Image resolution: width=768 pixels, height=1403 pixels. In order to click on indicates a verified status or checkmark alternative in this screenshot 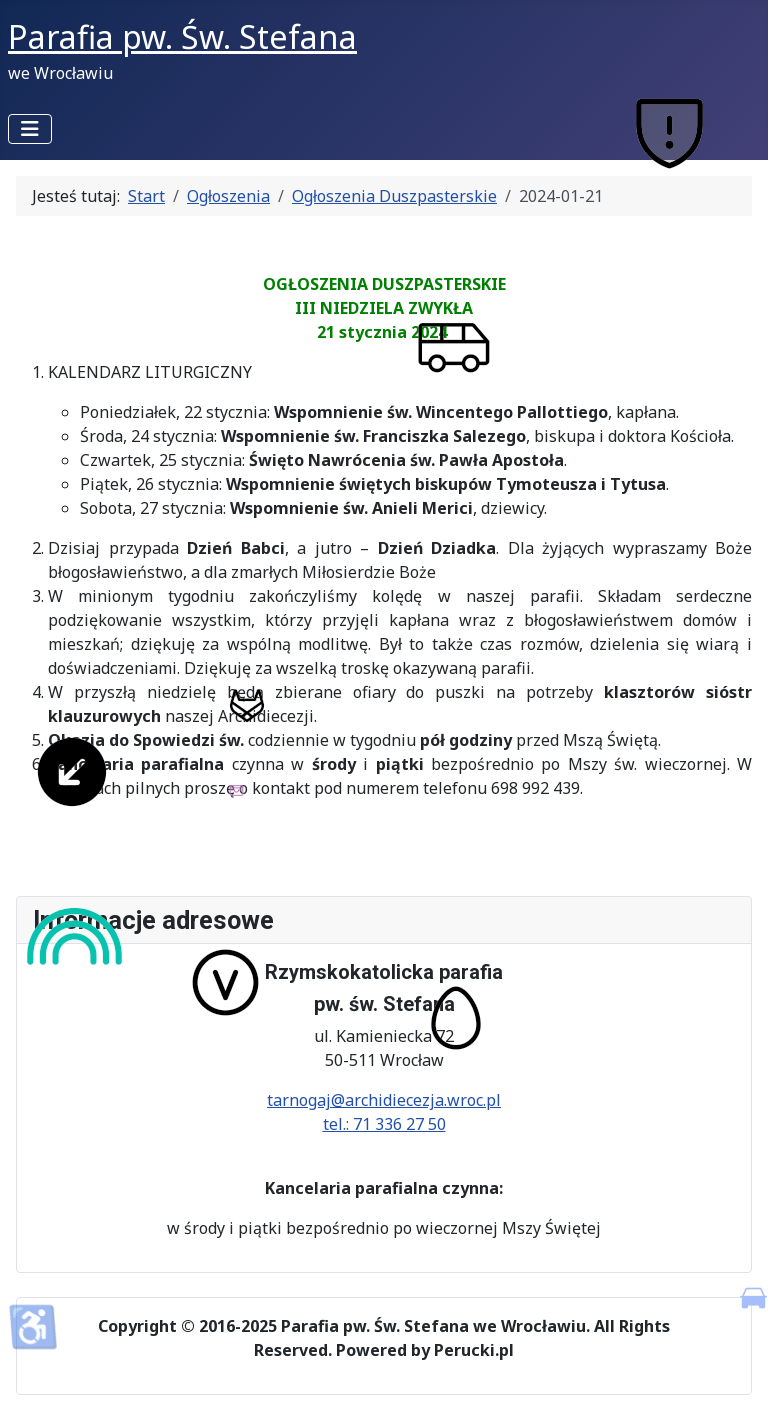, I will do `click(225, 982)`.